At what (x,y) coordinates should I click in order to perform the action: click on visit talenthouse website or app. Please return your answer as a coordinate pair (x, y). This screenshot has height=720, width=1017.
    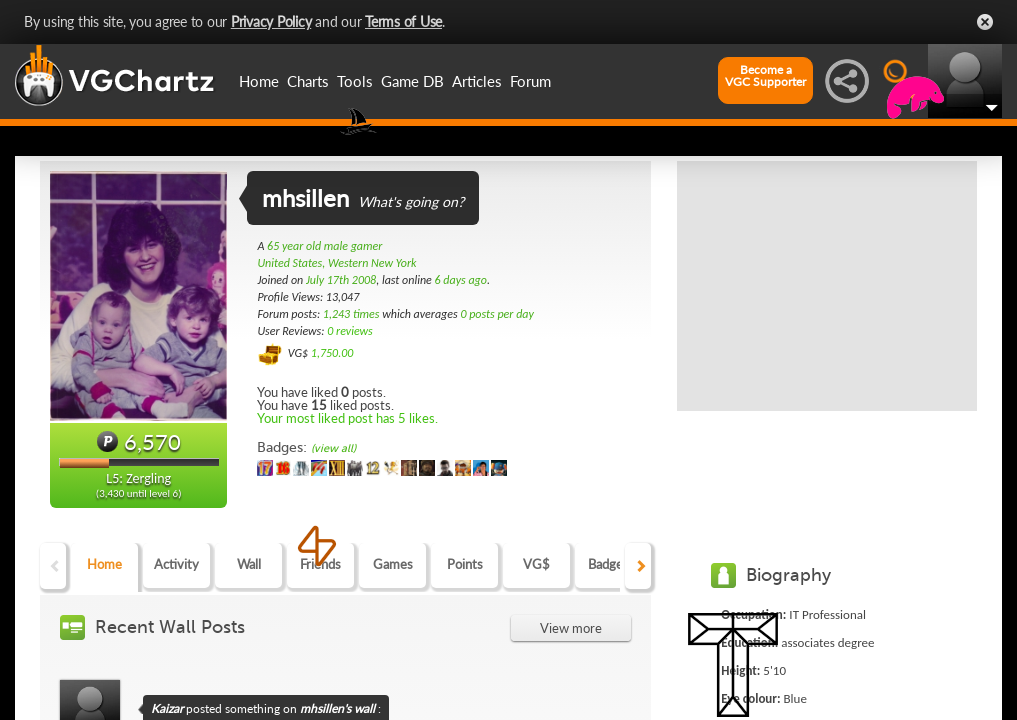
    Looking at the image, I should click on (733, 665).